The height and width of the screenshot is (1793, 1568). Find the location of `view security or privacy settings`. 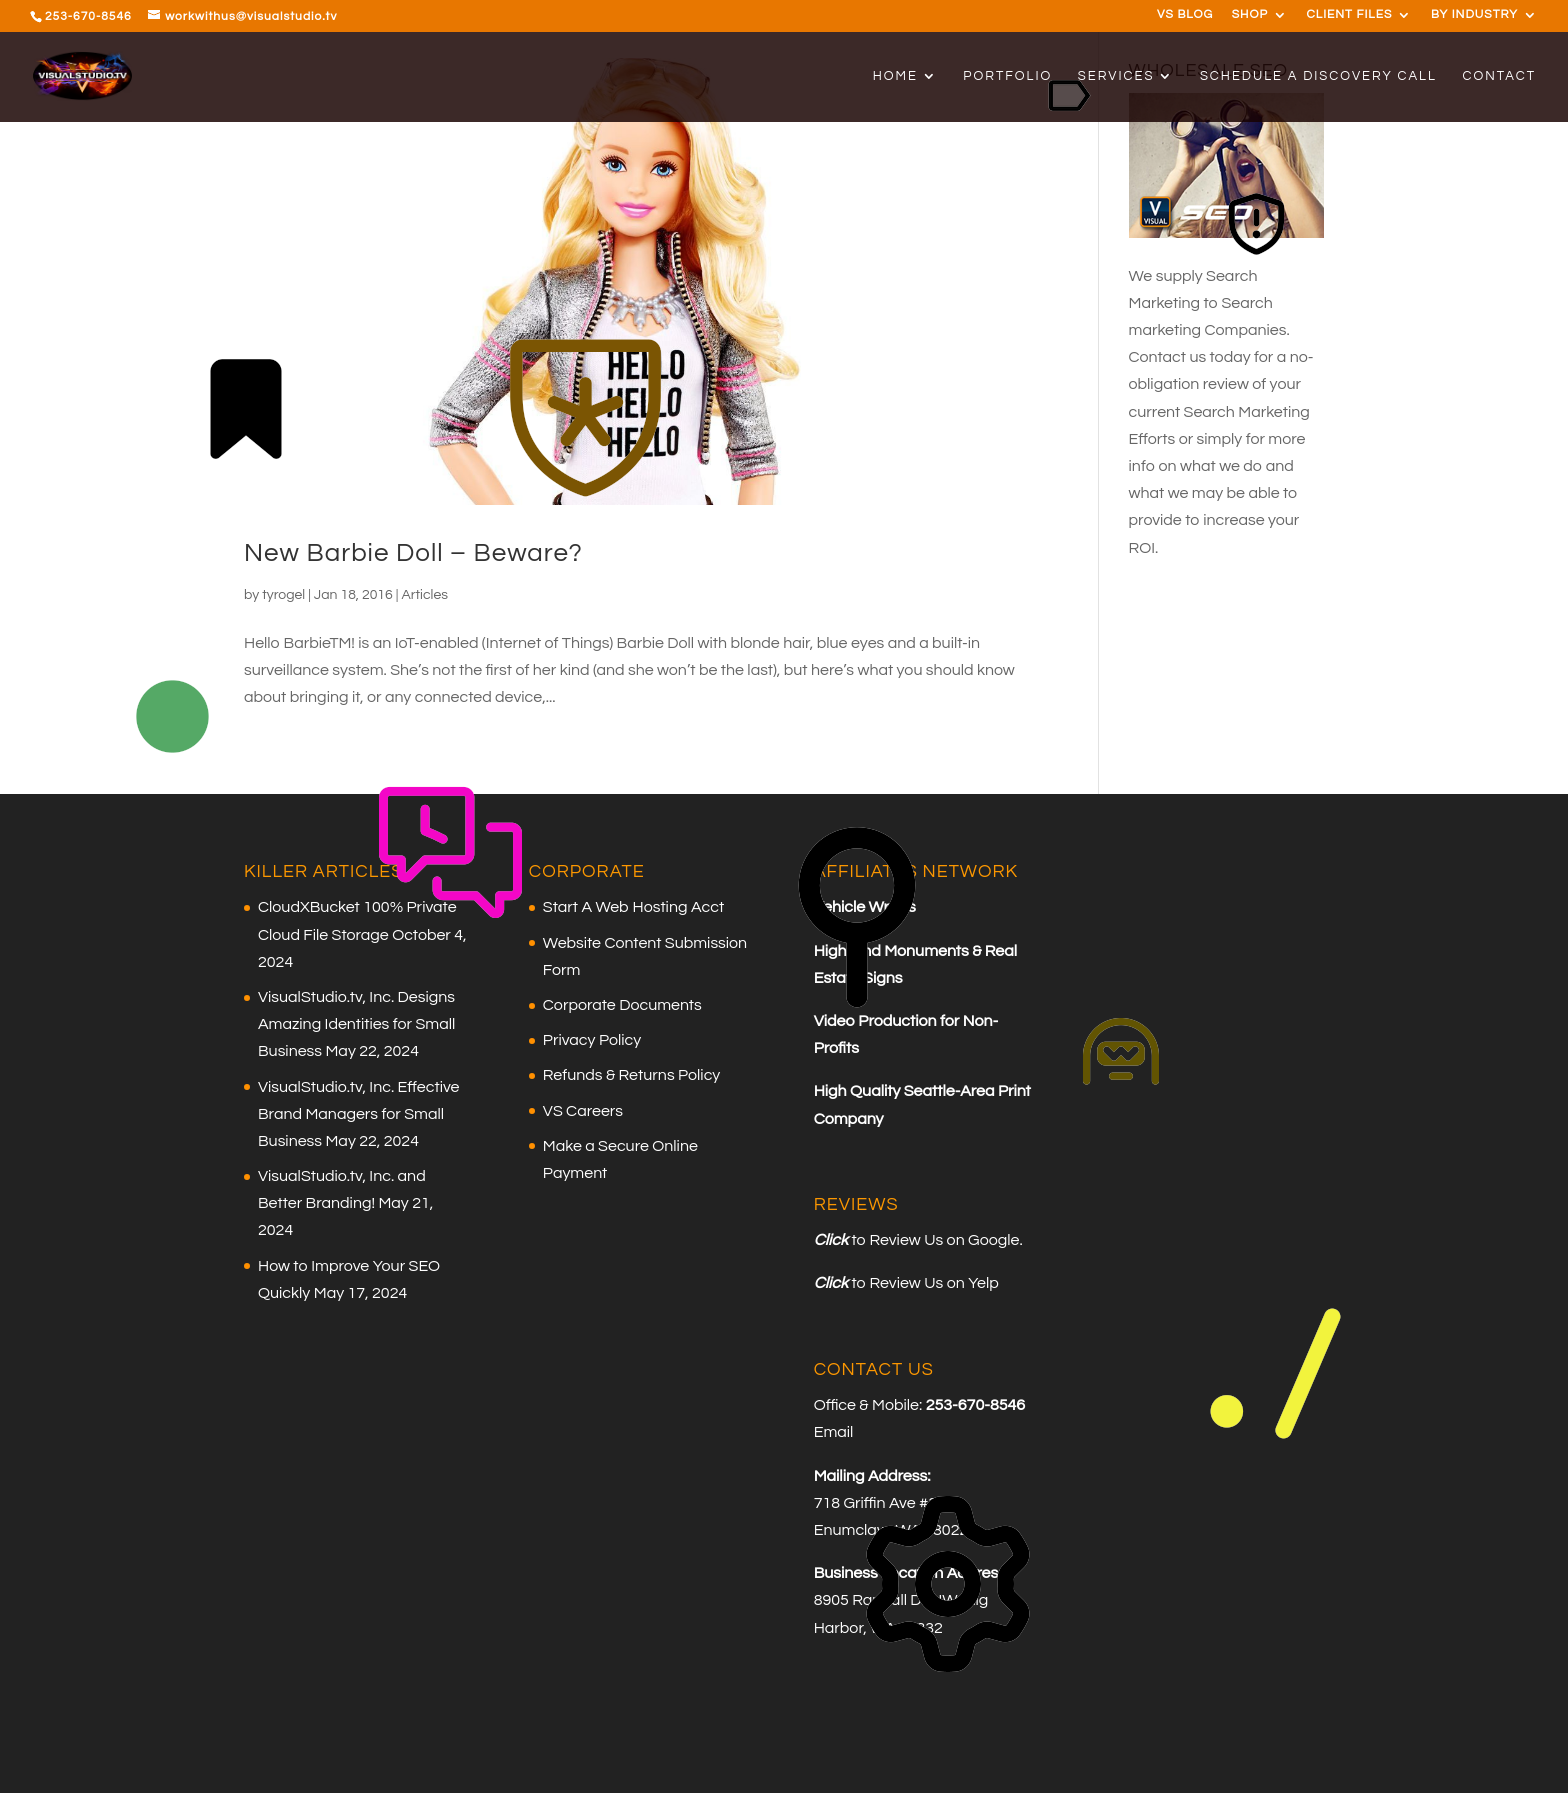

view security or privacy settings is located at coordinates (1256, 224).